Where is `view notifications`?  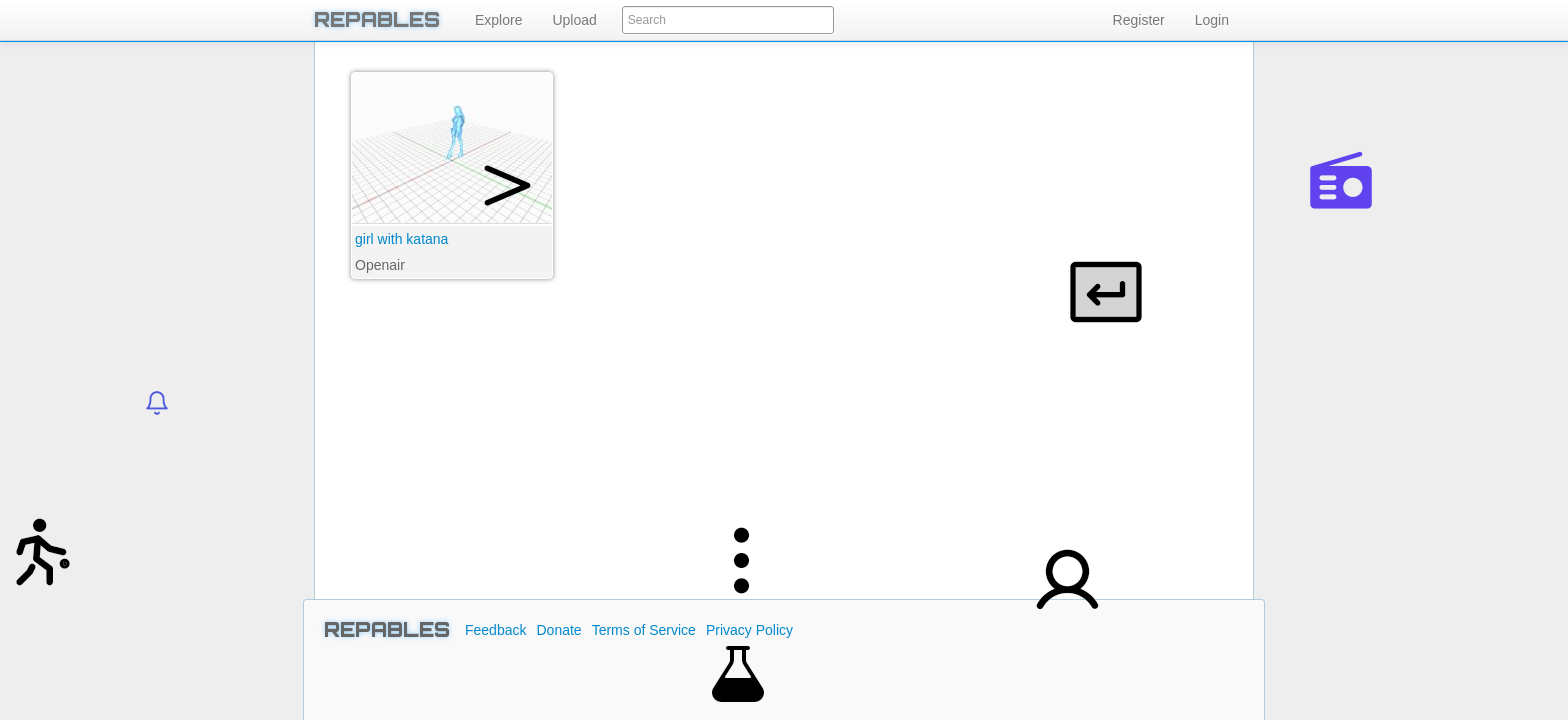 view notifications is located at coordinates (157, 403).